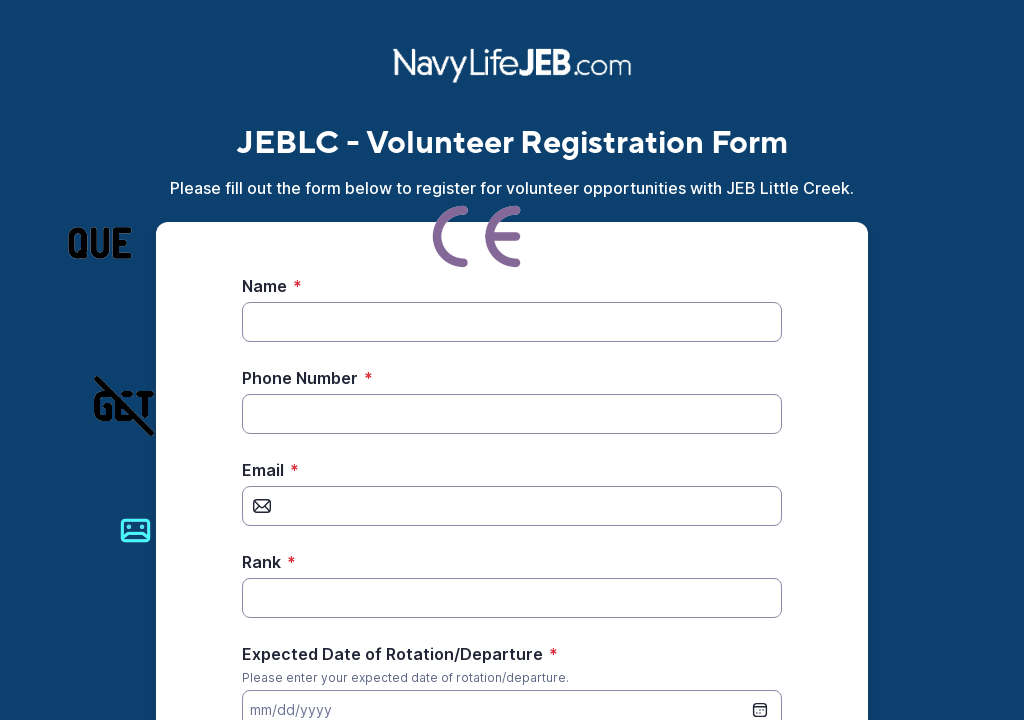  Describe the element at coordinates (476, 236) in the screenshot. I see `indicates CE marking / European conformity certification` at that location.